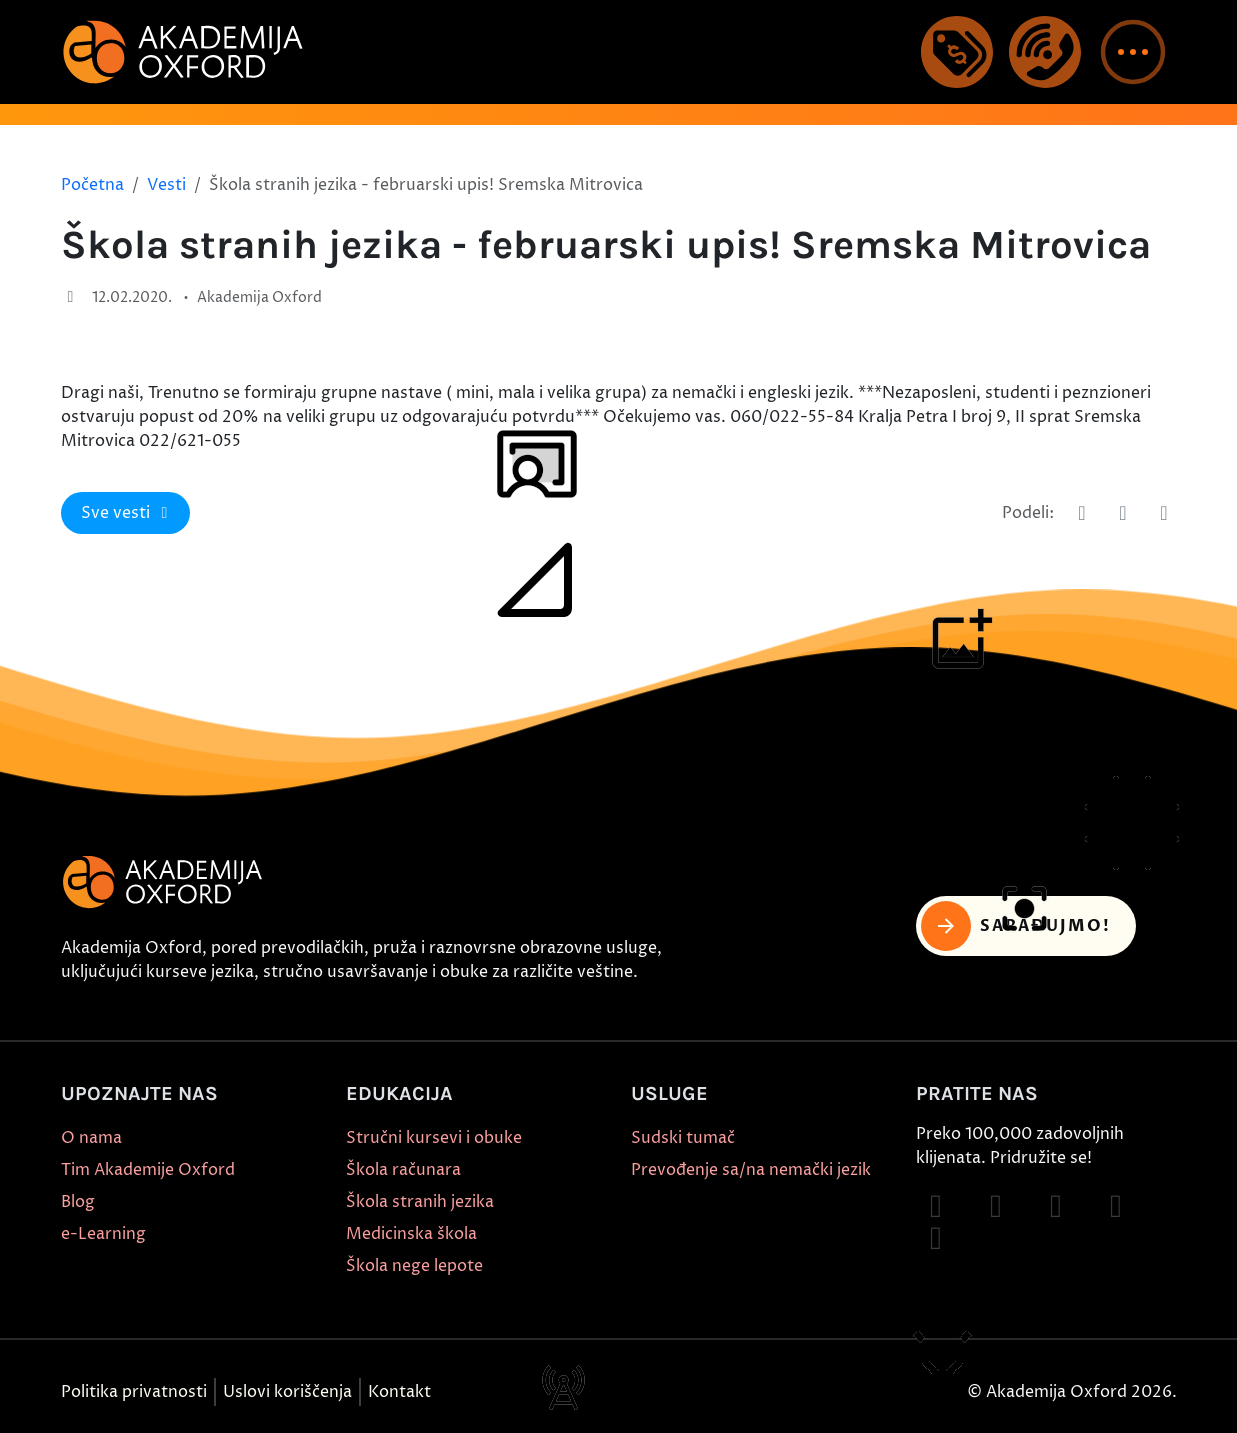 The image size is (1237, 1433). What do you see at coordinates (562, 1388) in the screenshot?
I see `indicates active broadcast or streaming status` at bounding box center [562, 1388].